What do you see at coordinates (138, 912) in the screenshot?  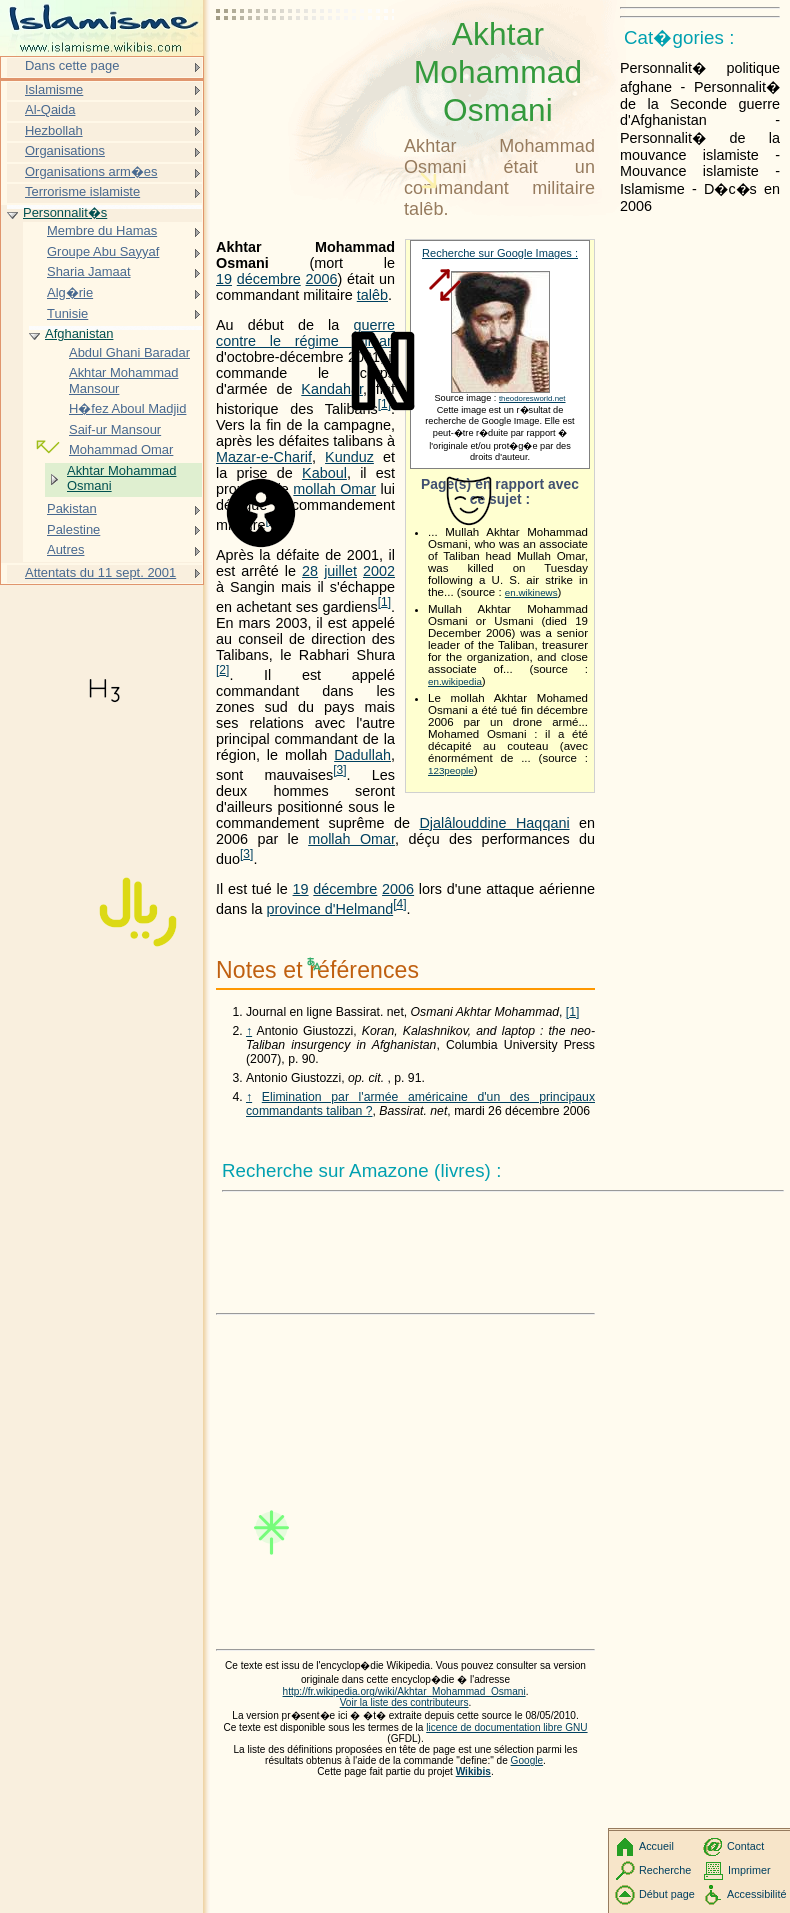 I see `indicates price or amount in Iranian rial currency` at bounding box center [138, 912].